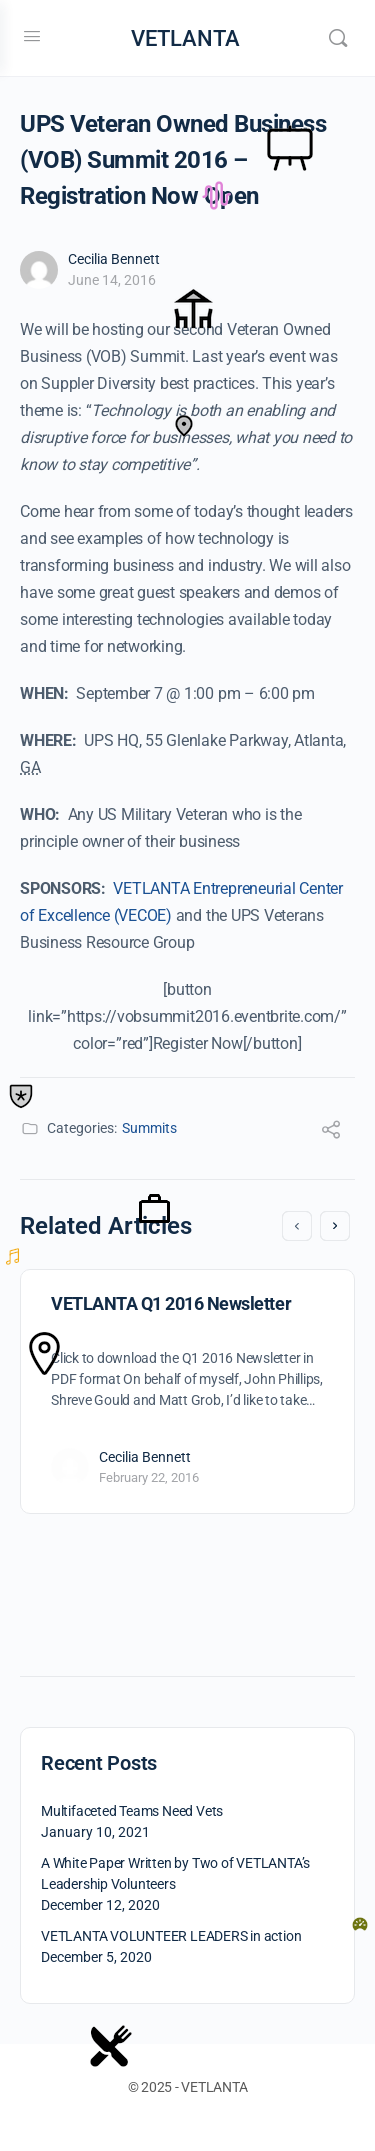 The image size is (375, 2151). Describe the element at coordinates (12, 1256) in the screenshot. I see `open music library or player` at that location.